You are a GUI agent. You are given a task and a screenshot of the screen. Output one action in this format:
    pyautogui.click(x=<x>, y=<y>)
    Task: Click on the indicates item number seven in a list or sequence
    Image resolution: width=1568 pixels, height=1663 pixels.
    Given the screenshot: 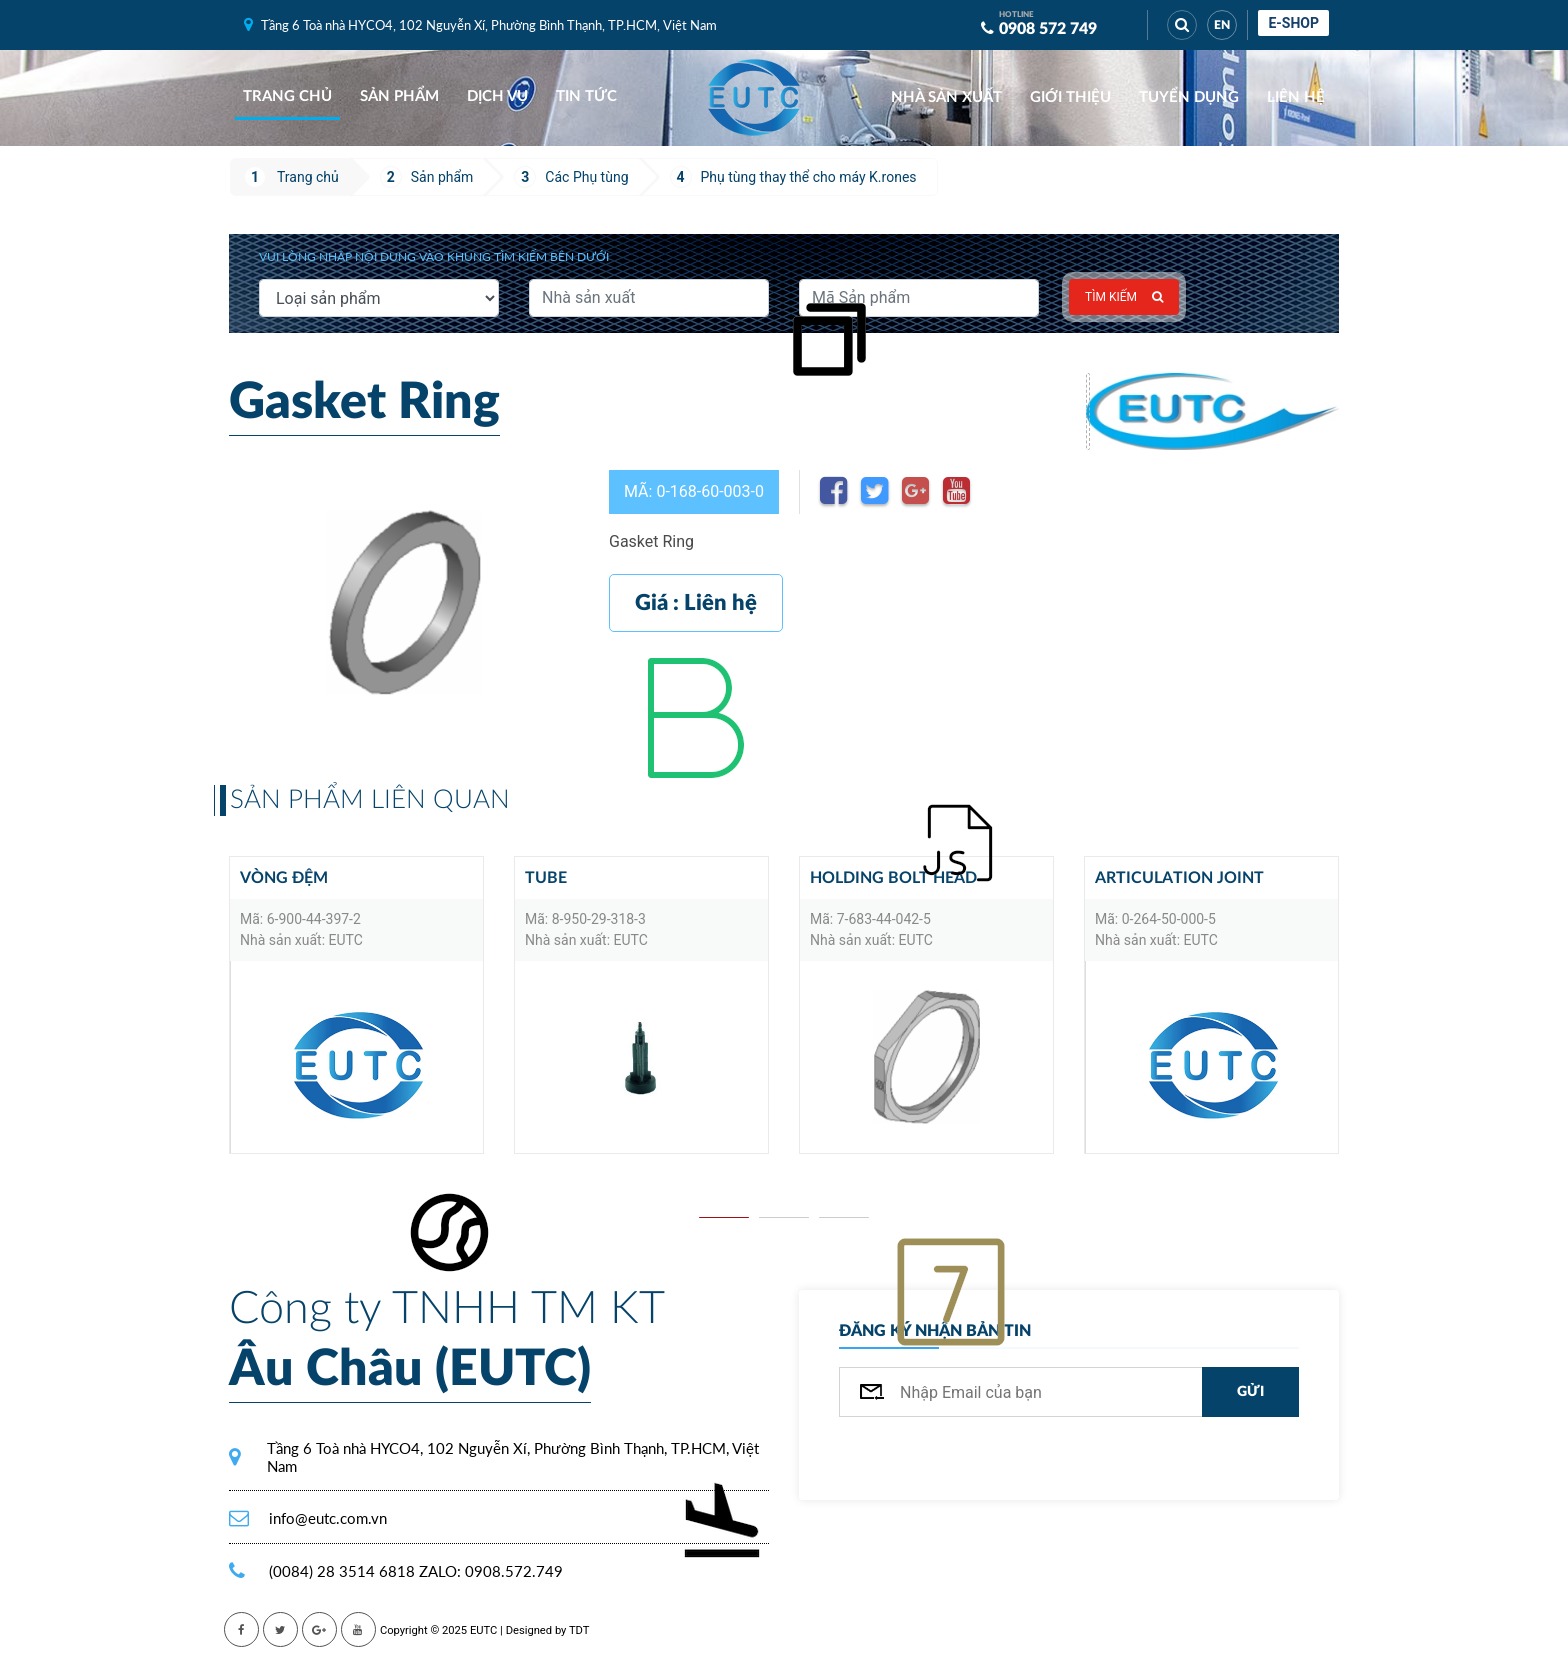 What is the action you would take?
    pyautogui.click(x=951, y=1292)
    